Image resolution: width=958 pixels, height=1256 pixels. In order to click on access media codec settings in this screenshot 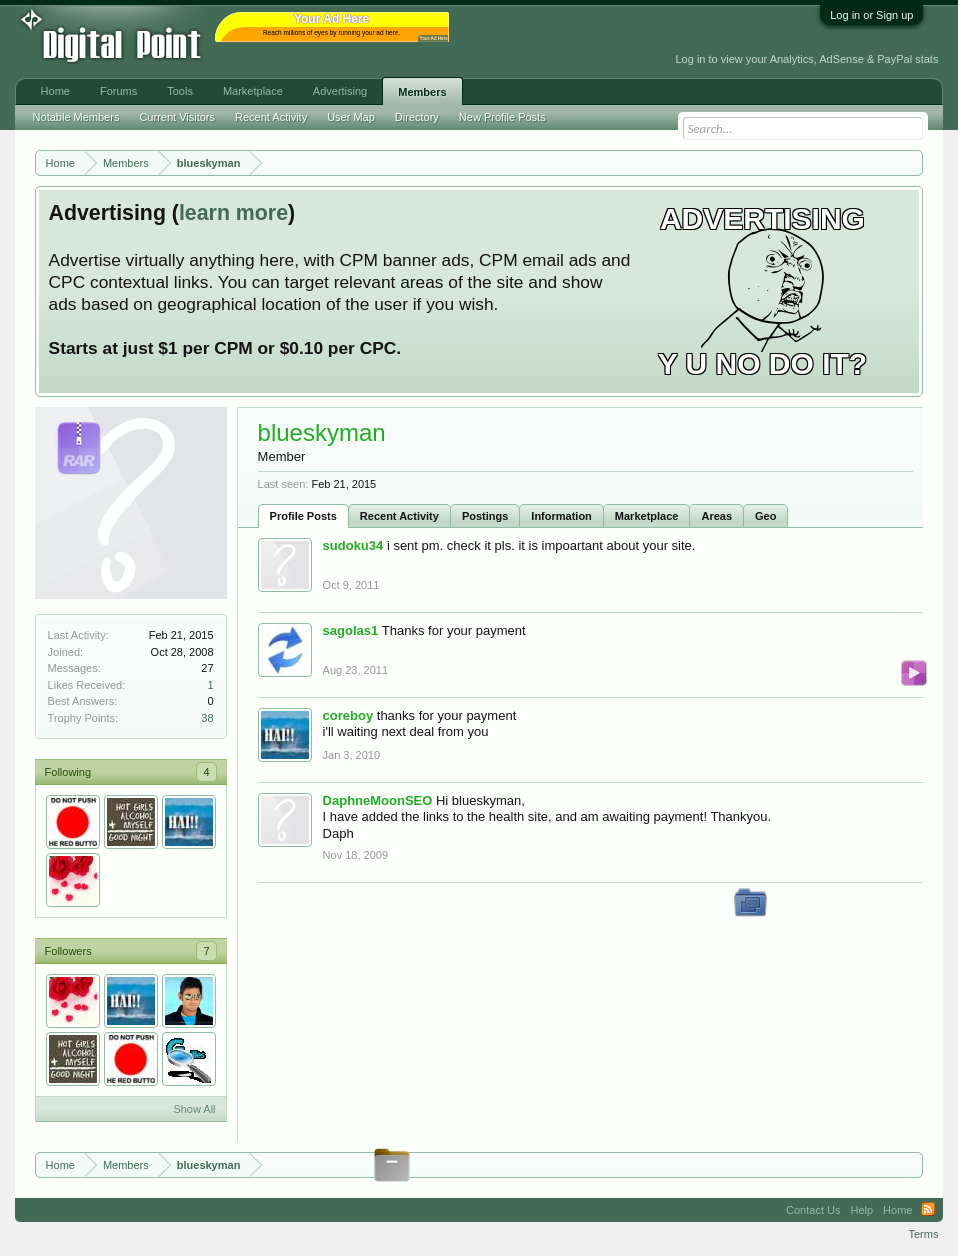, I will do `click(914, 673)`.